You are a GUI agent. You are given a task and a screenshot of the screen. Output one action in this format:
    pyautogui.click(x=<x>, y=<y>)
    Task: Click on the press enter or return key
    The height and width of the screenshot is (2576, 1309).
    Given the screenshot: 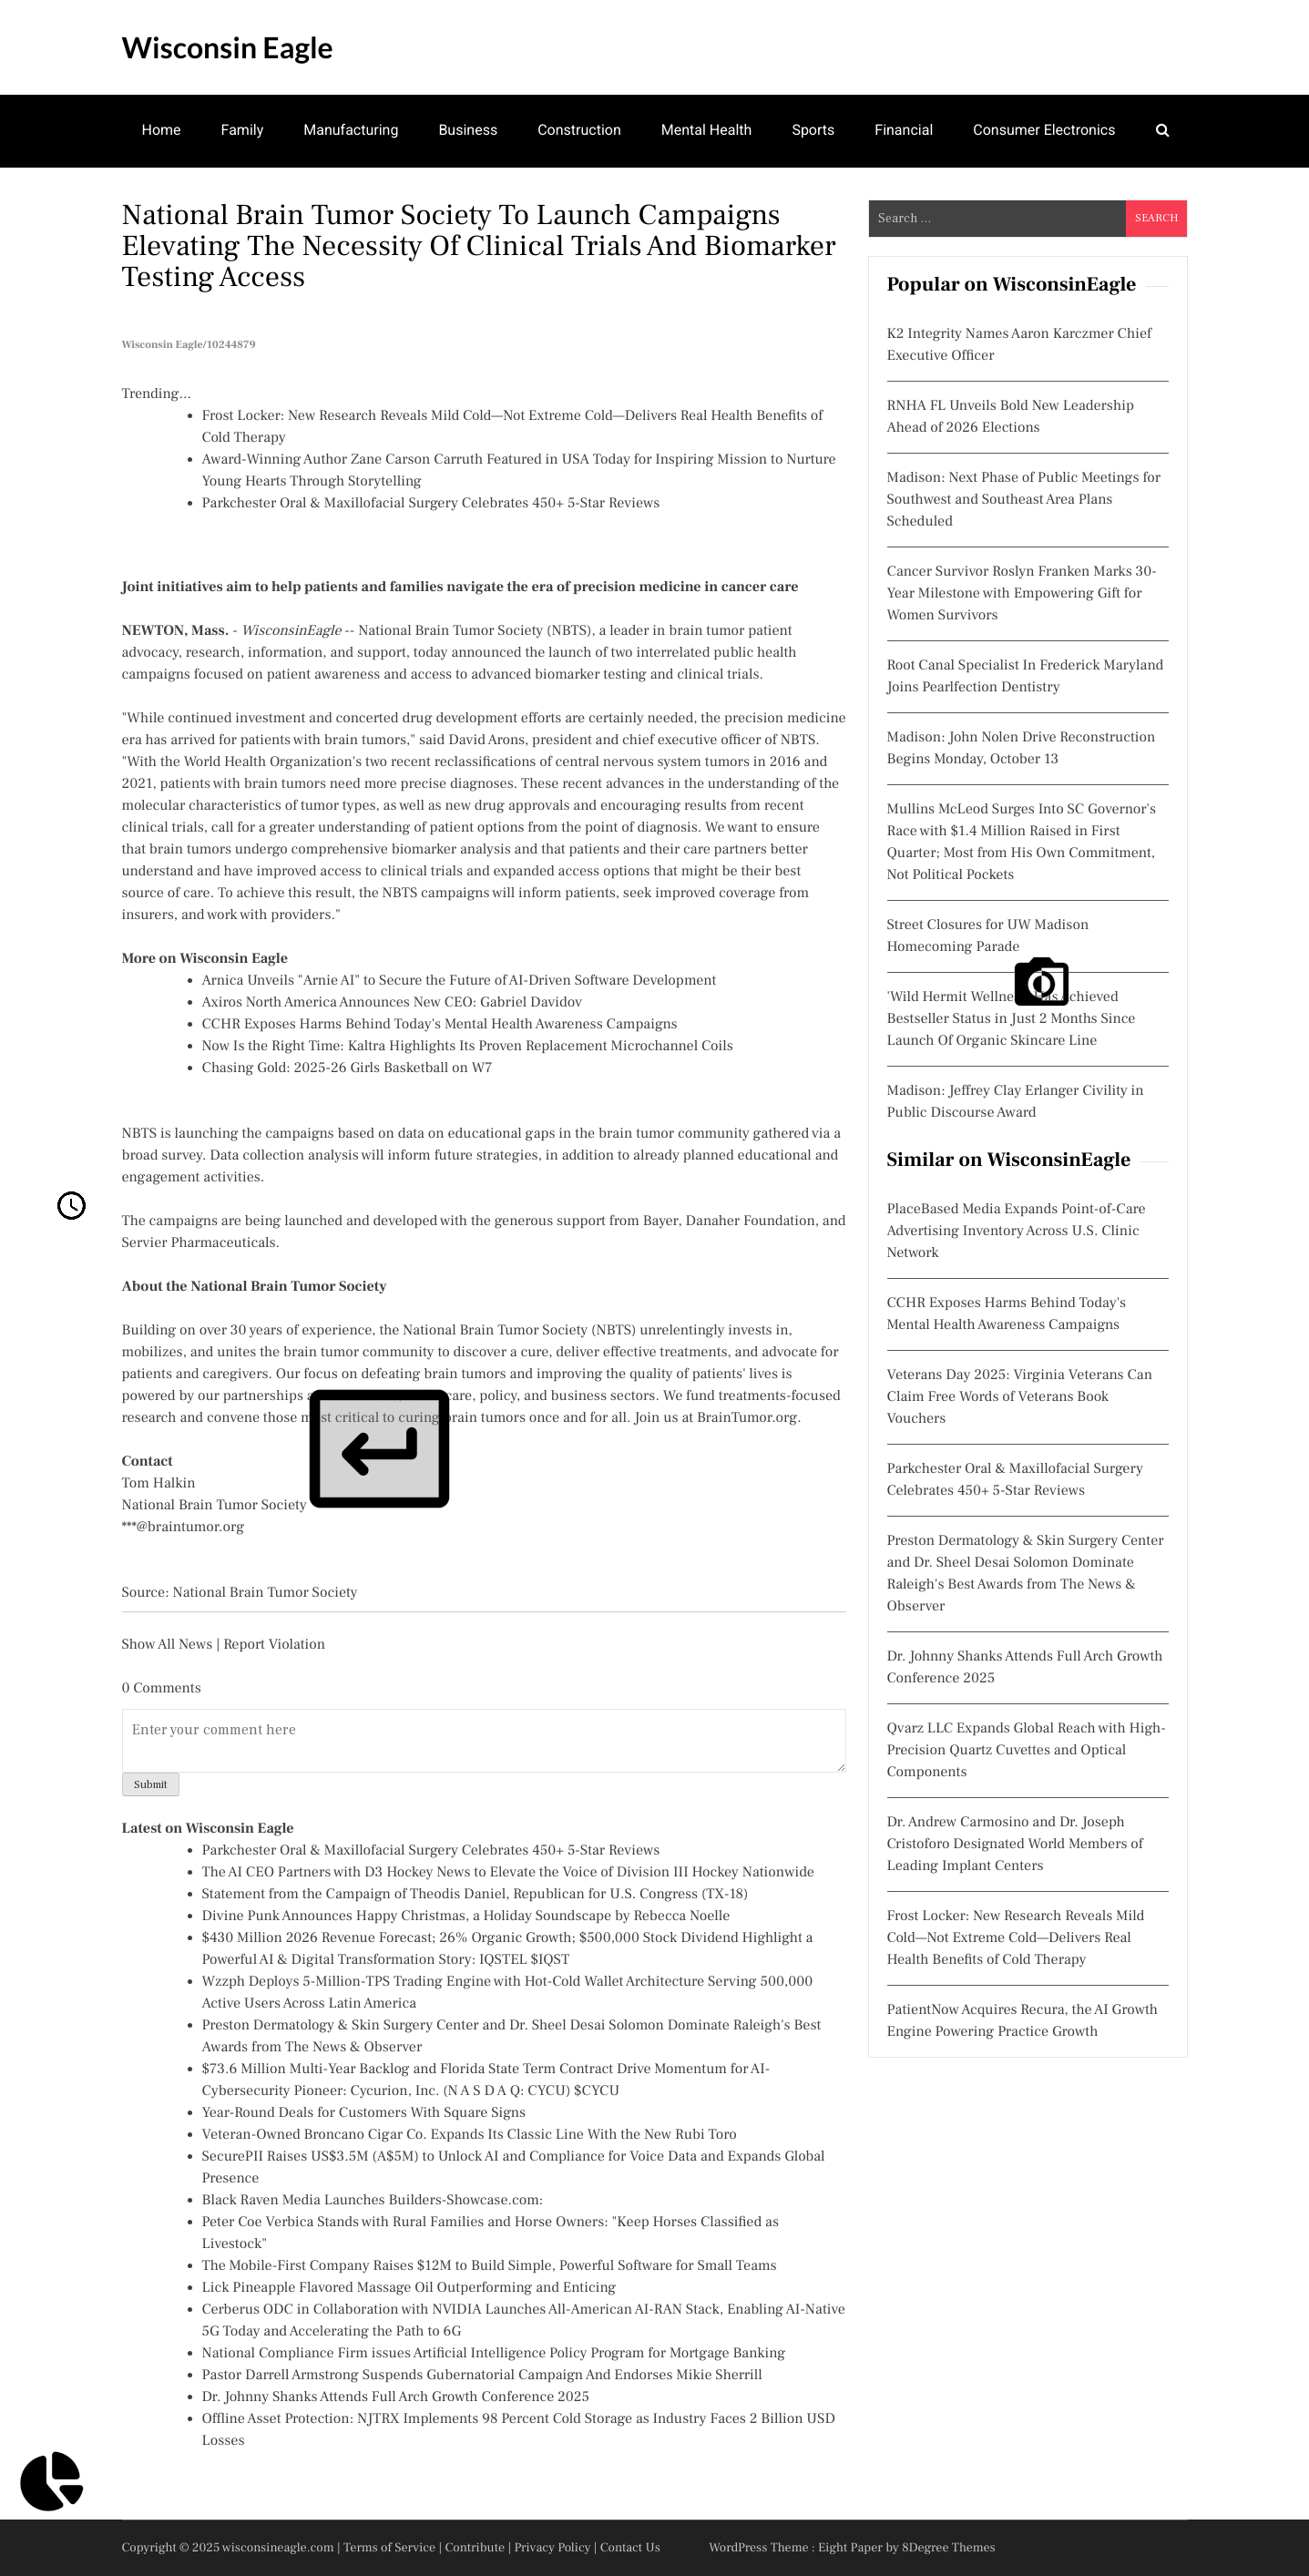 What is the action you would take?
    pyautogui.click(x=379, y=1448)
    